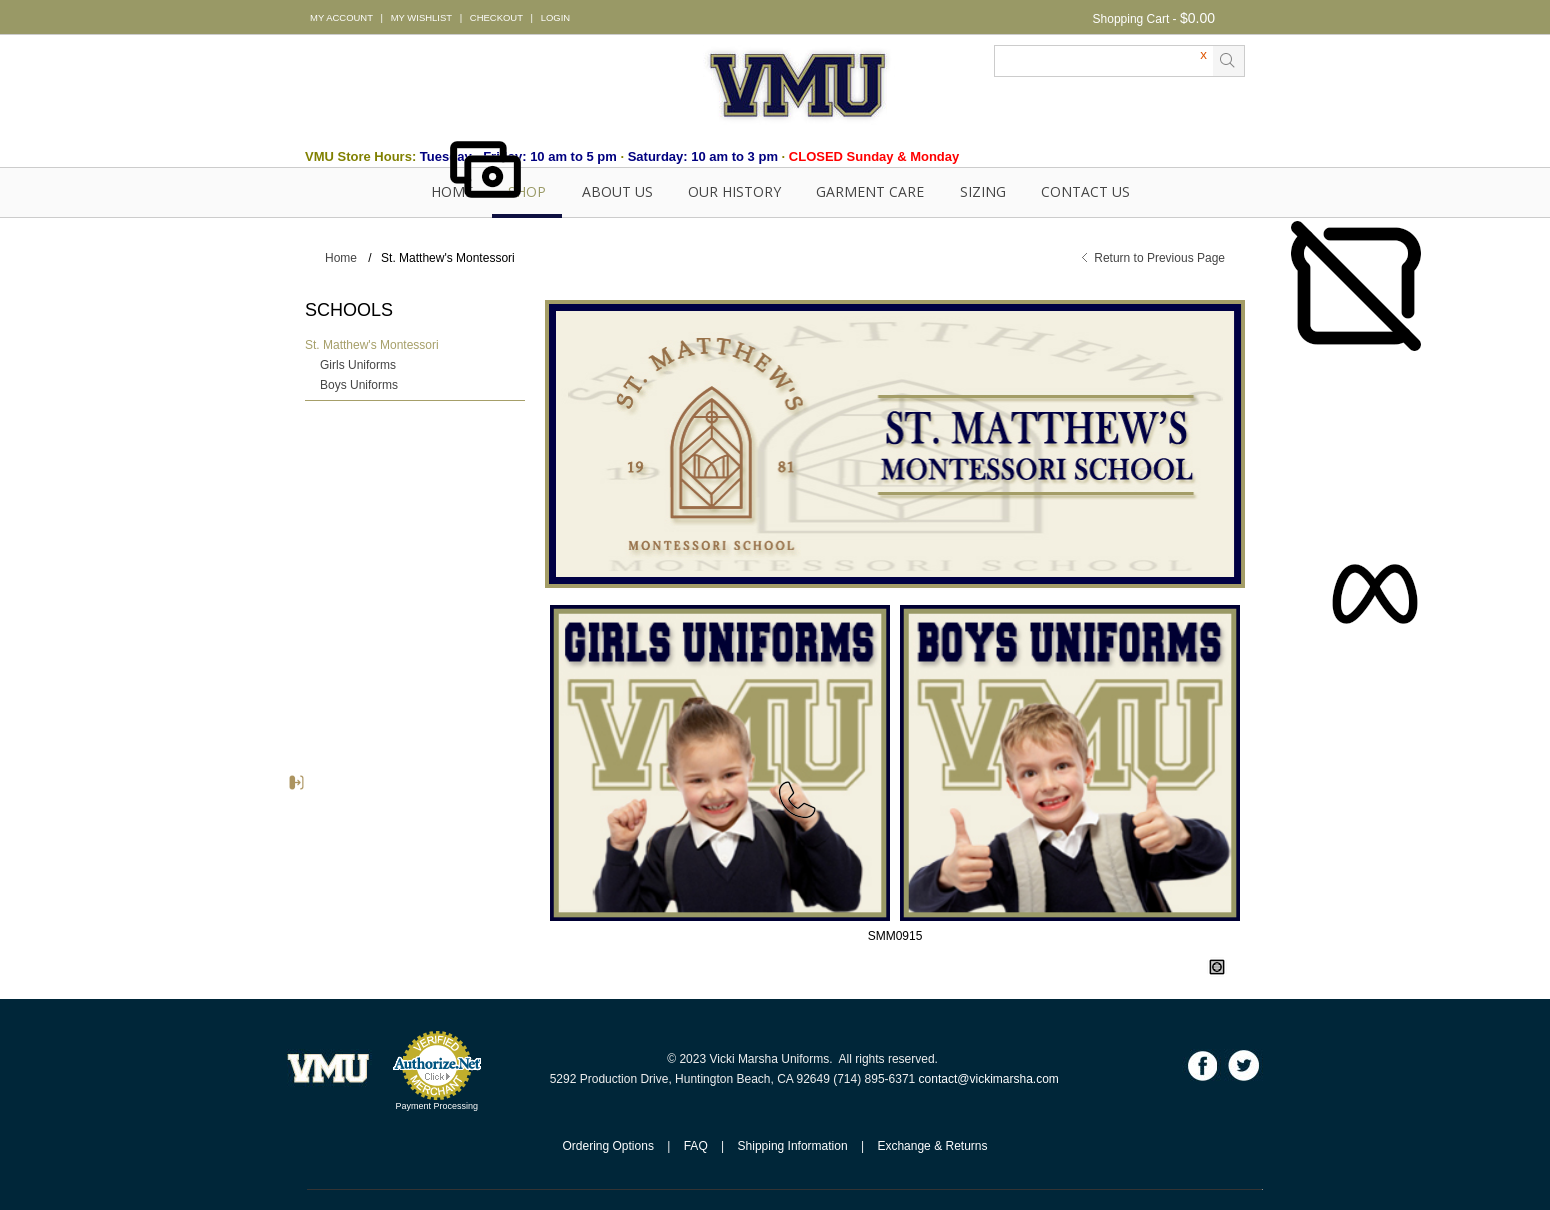  What do you see at coordinates (485, 169) in the screenshot?
I see `view cash or payment options` at bounding box center [485, 169].